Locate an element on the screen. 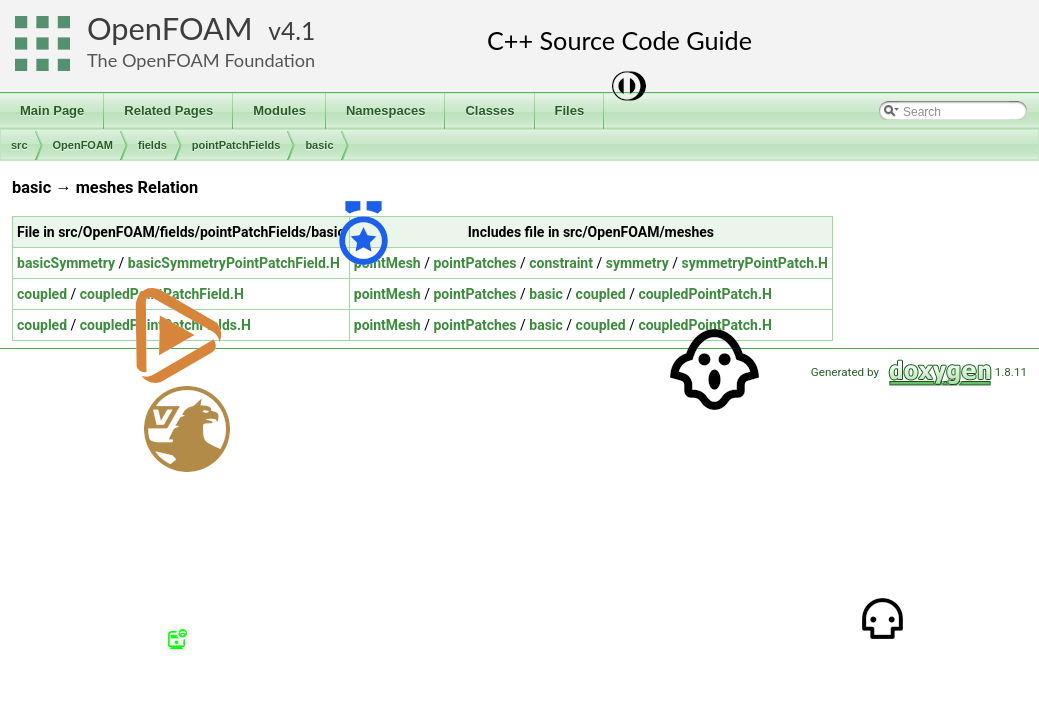  connect to onboard train wifi is located at coordinates (176, 639).